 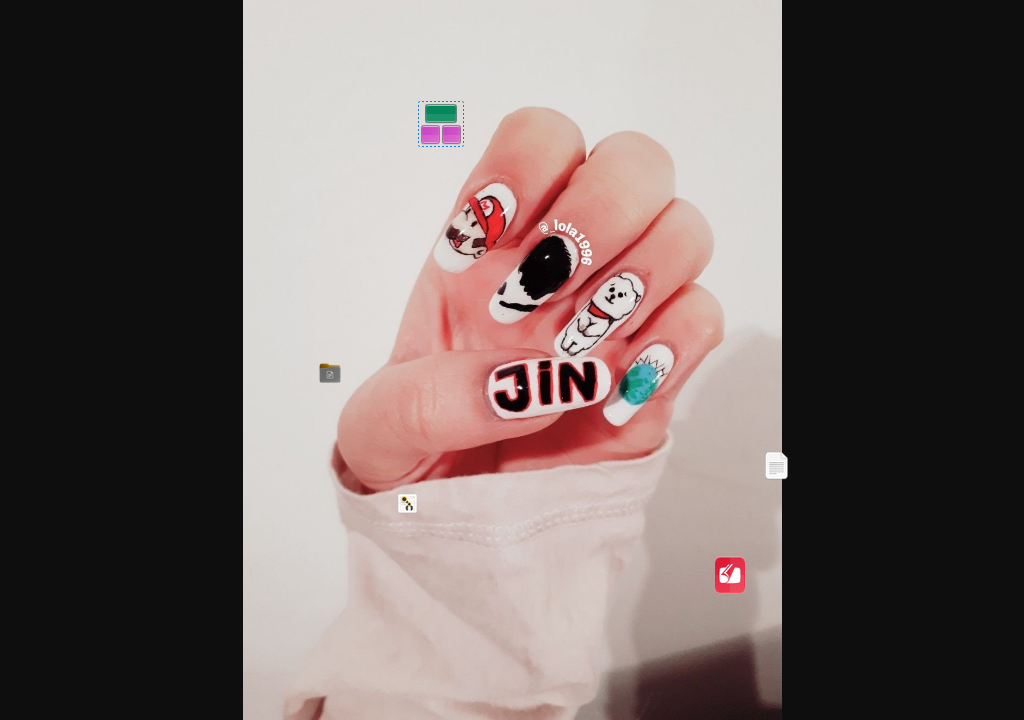 I want to click on a windows ini configuration file associated with wine, so click(x=776, y=465).